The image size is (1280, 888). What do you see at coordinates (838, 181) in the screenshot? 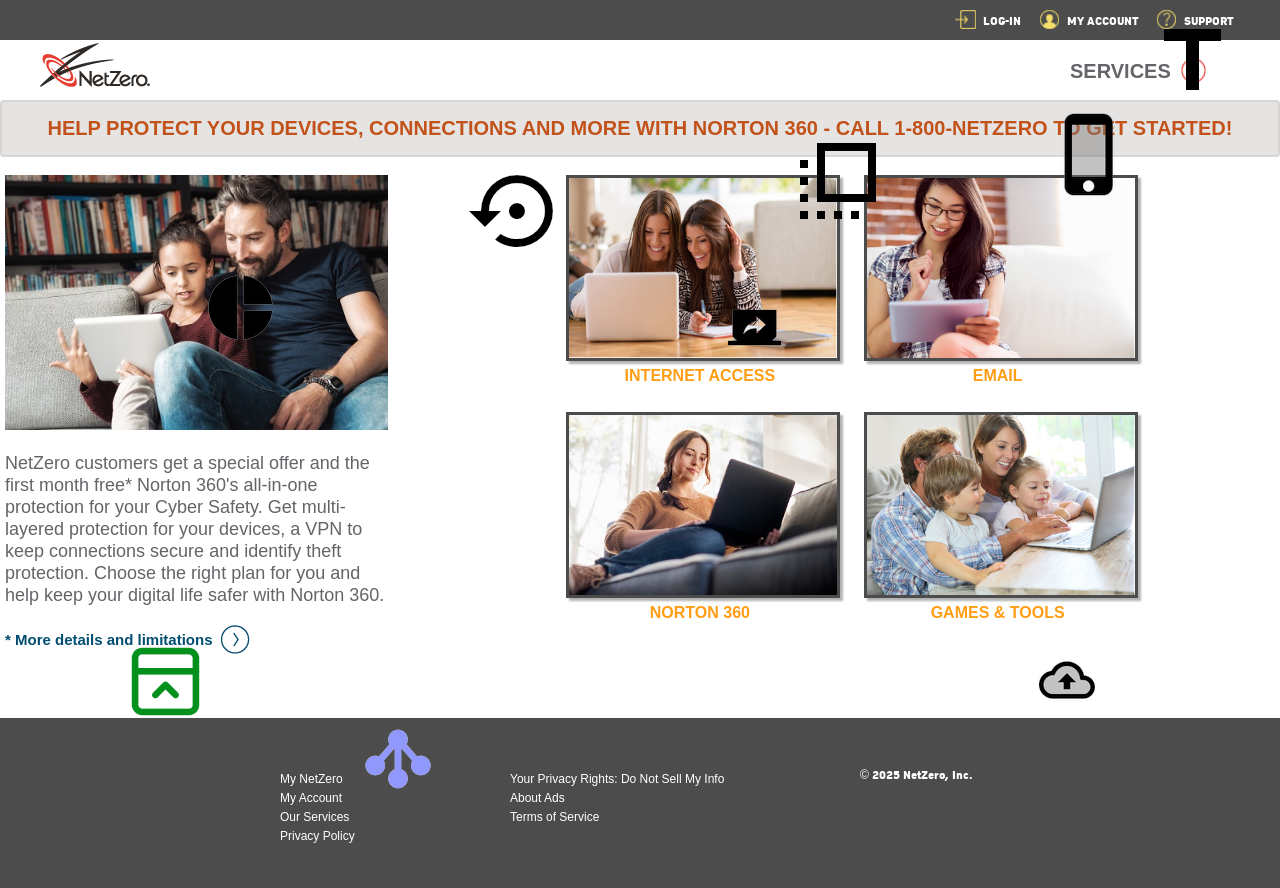
I see `bring element to front of layer stack` at bounding box center [838, 181].